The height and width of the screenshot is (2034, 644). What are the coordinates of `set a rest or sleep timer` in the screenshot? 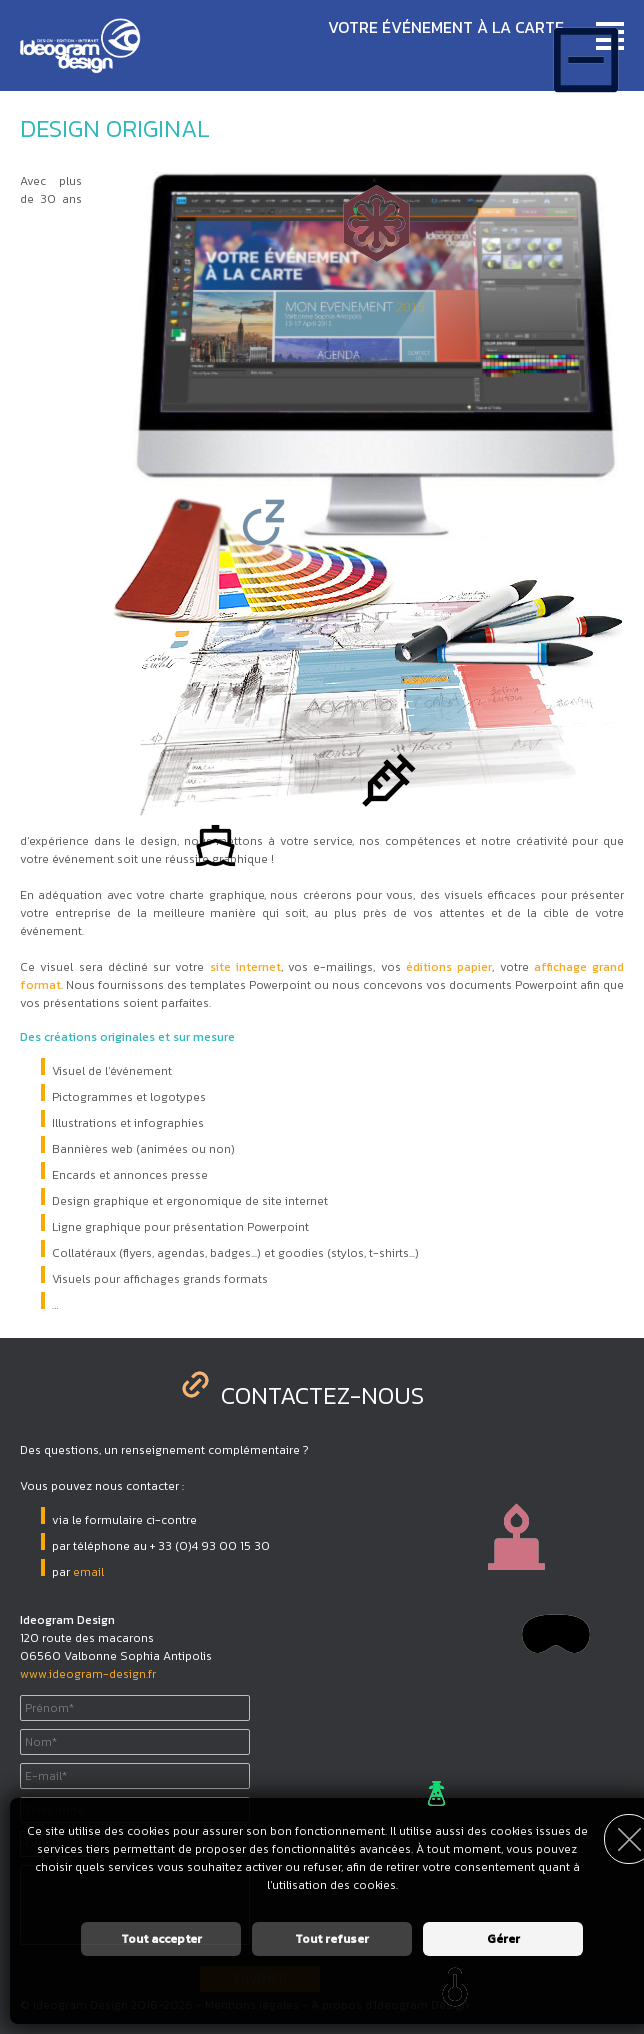 It's located at (263, 522).